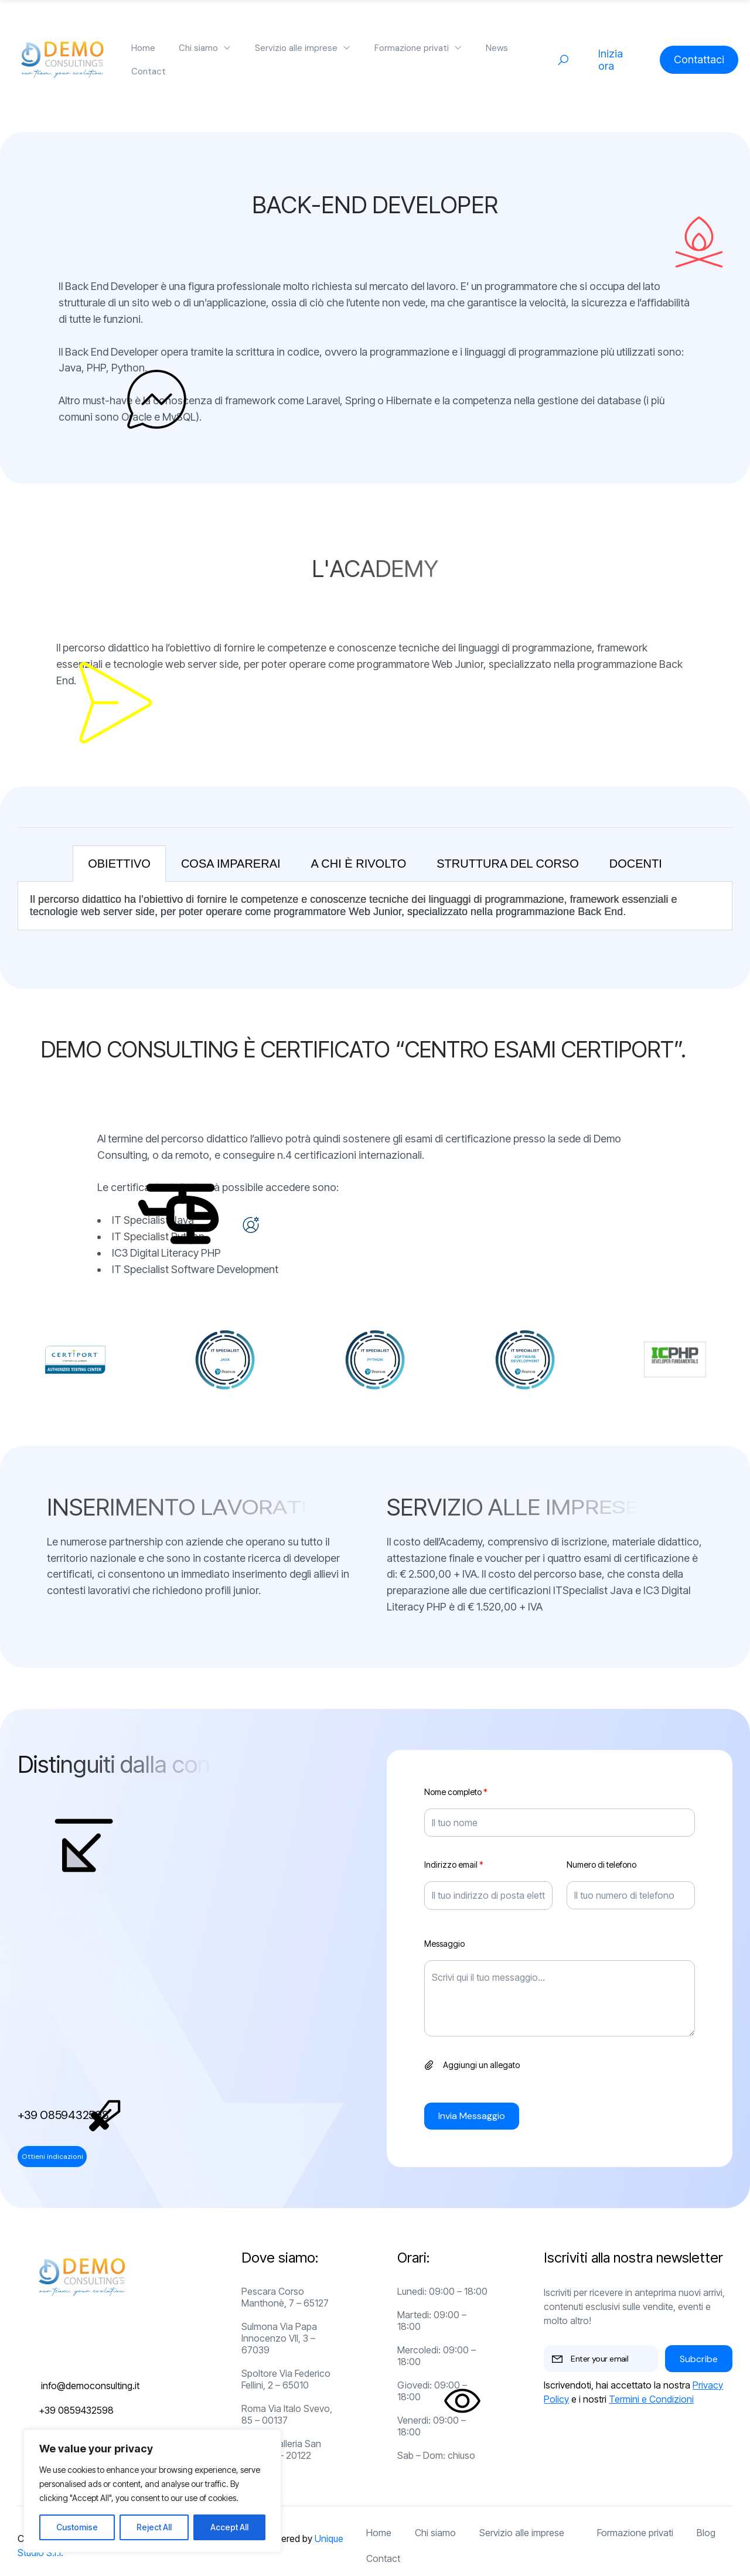 The width and height of the screenshot is (750, 2576). I want to click on send a message, so click(111, 702).